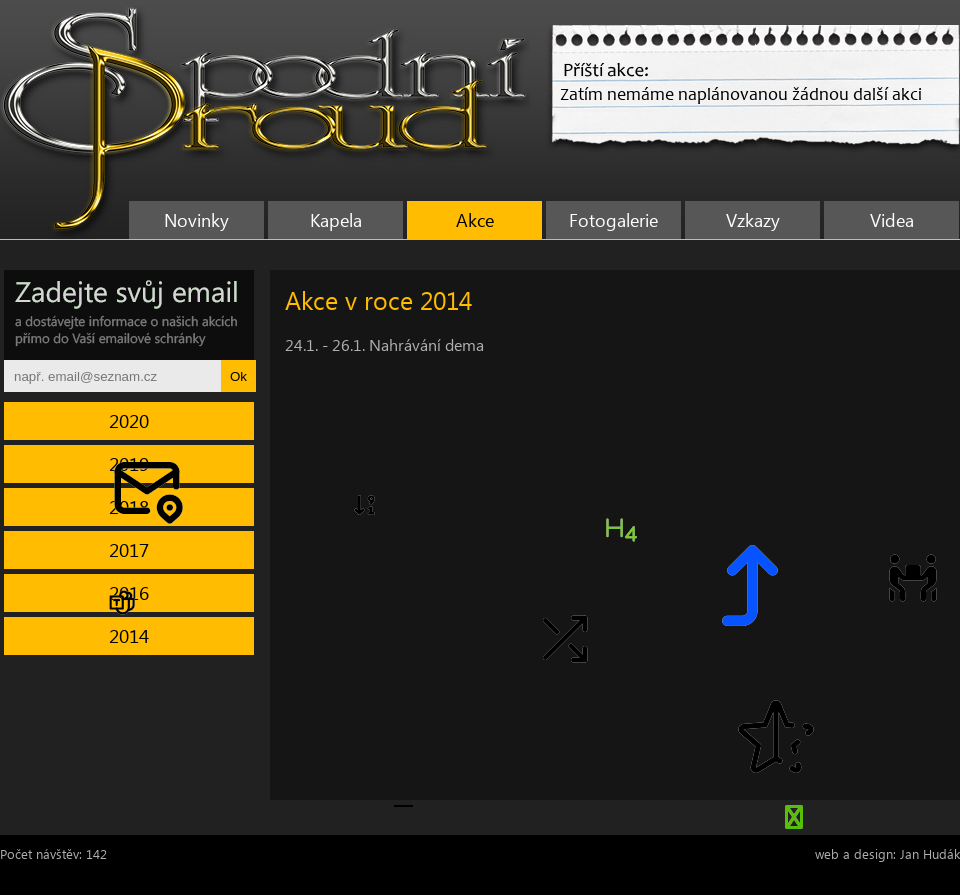 The image size is (960, 895). Describe the element at coordinates (147, 488) in the screenshot. I see `view location-tagged emails` at that location.